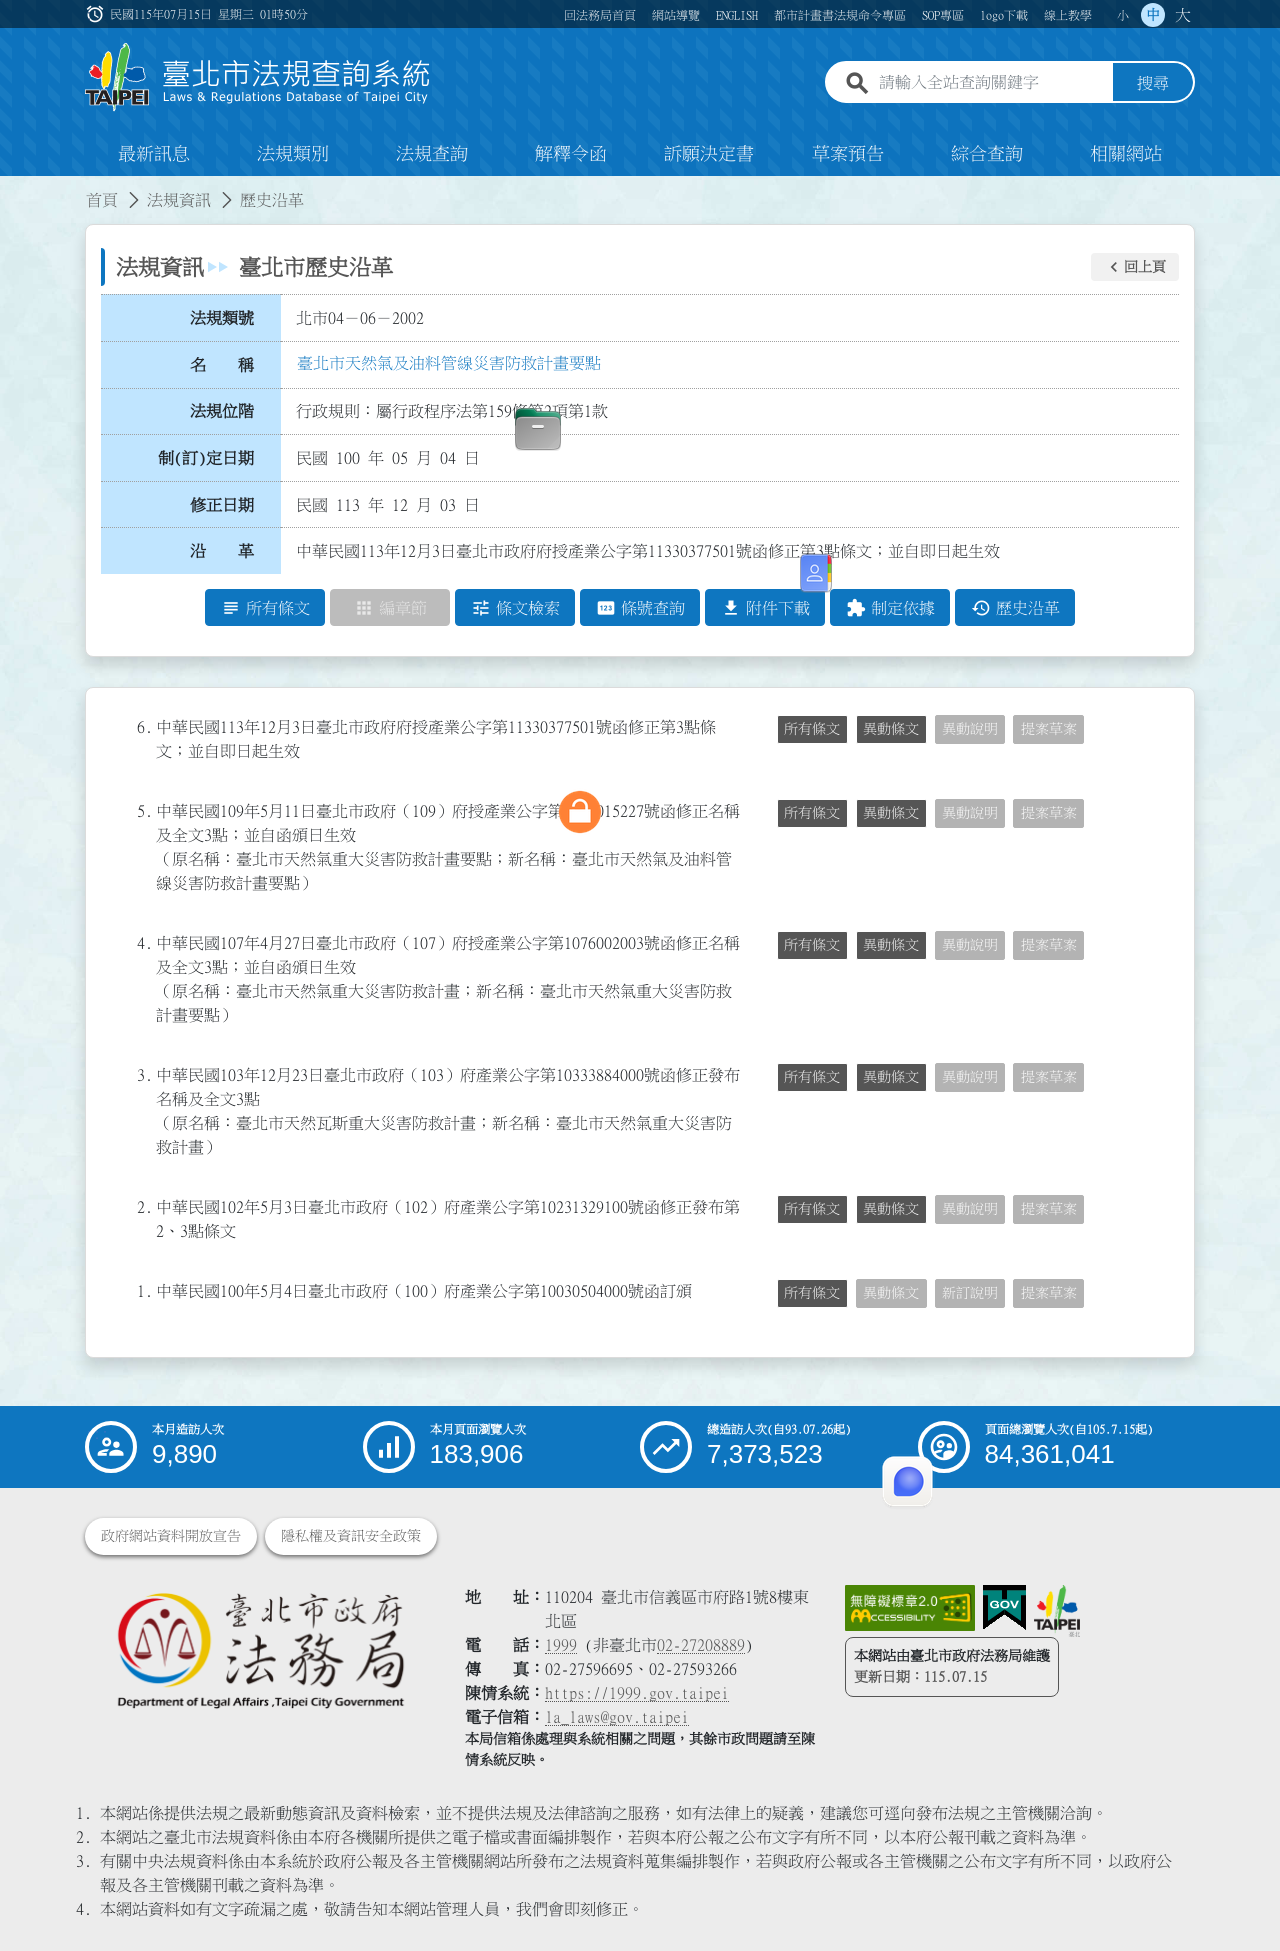 The height and width of the screenshot is (1951, 1280). I want to click on open the file manager application, so click(538, 429).